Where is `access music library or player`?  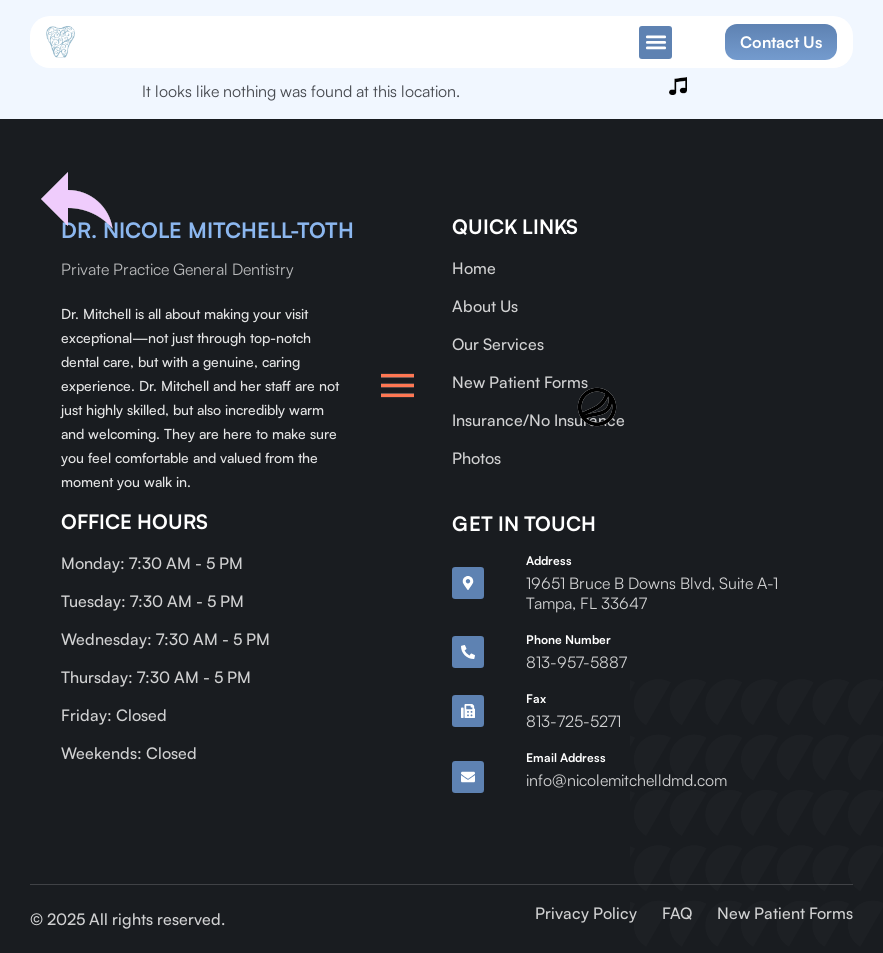
access music library or player is located at coordinates (678, 86).